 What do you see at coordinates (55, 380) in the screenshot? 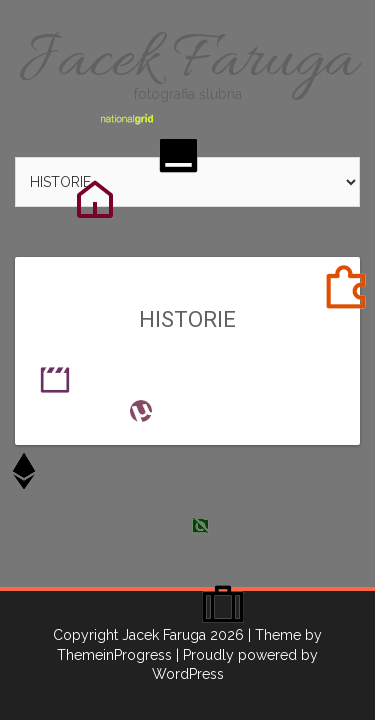
I see `access video or film editing tools` at bounding box center [55, 380].